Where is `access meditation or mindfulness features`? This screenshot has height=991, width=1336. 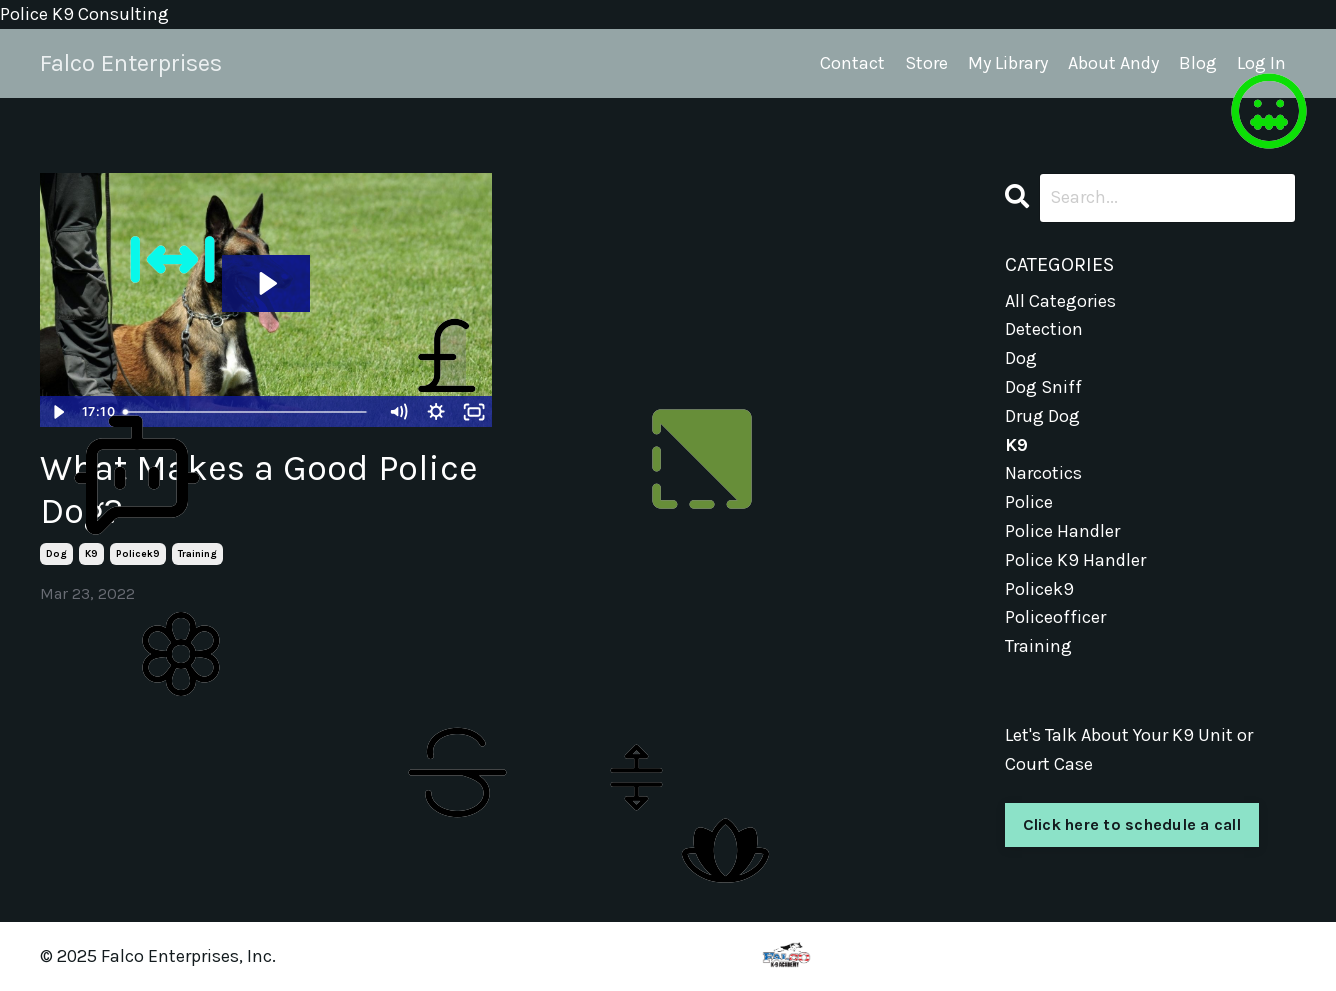 access meditation or mindfulness features is located at coordinates (725, 853).